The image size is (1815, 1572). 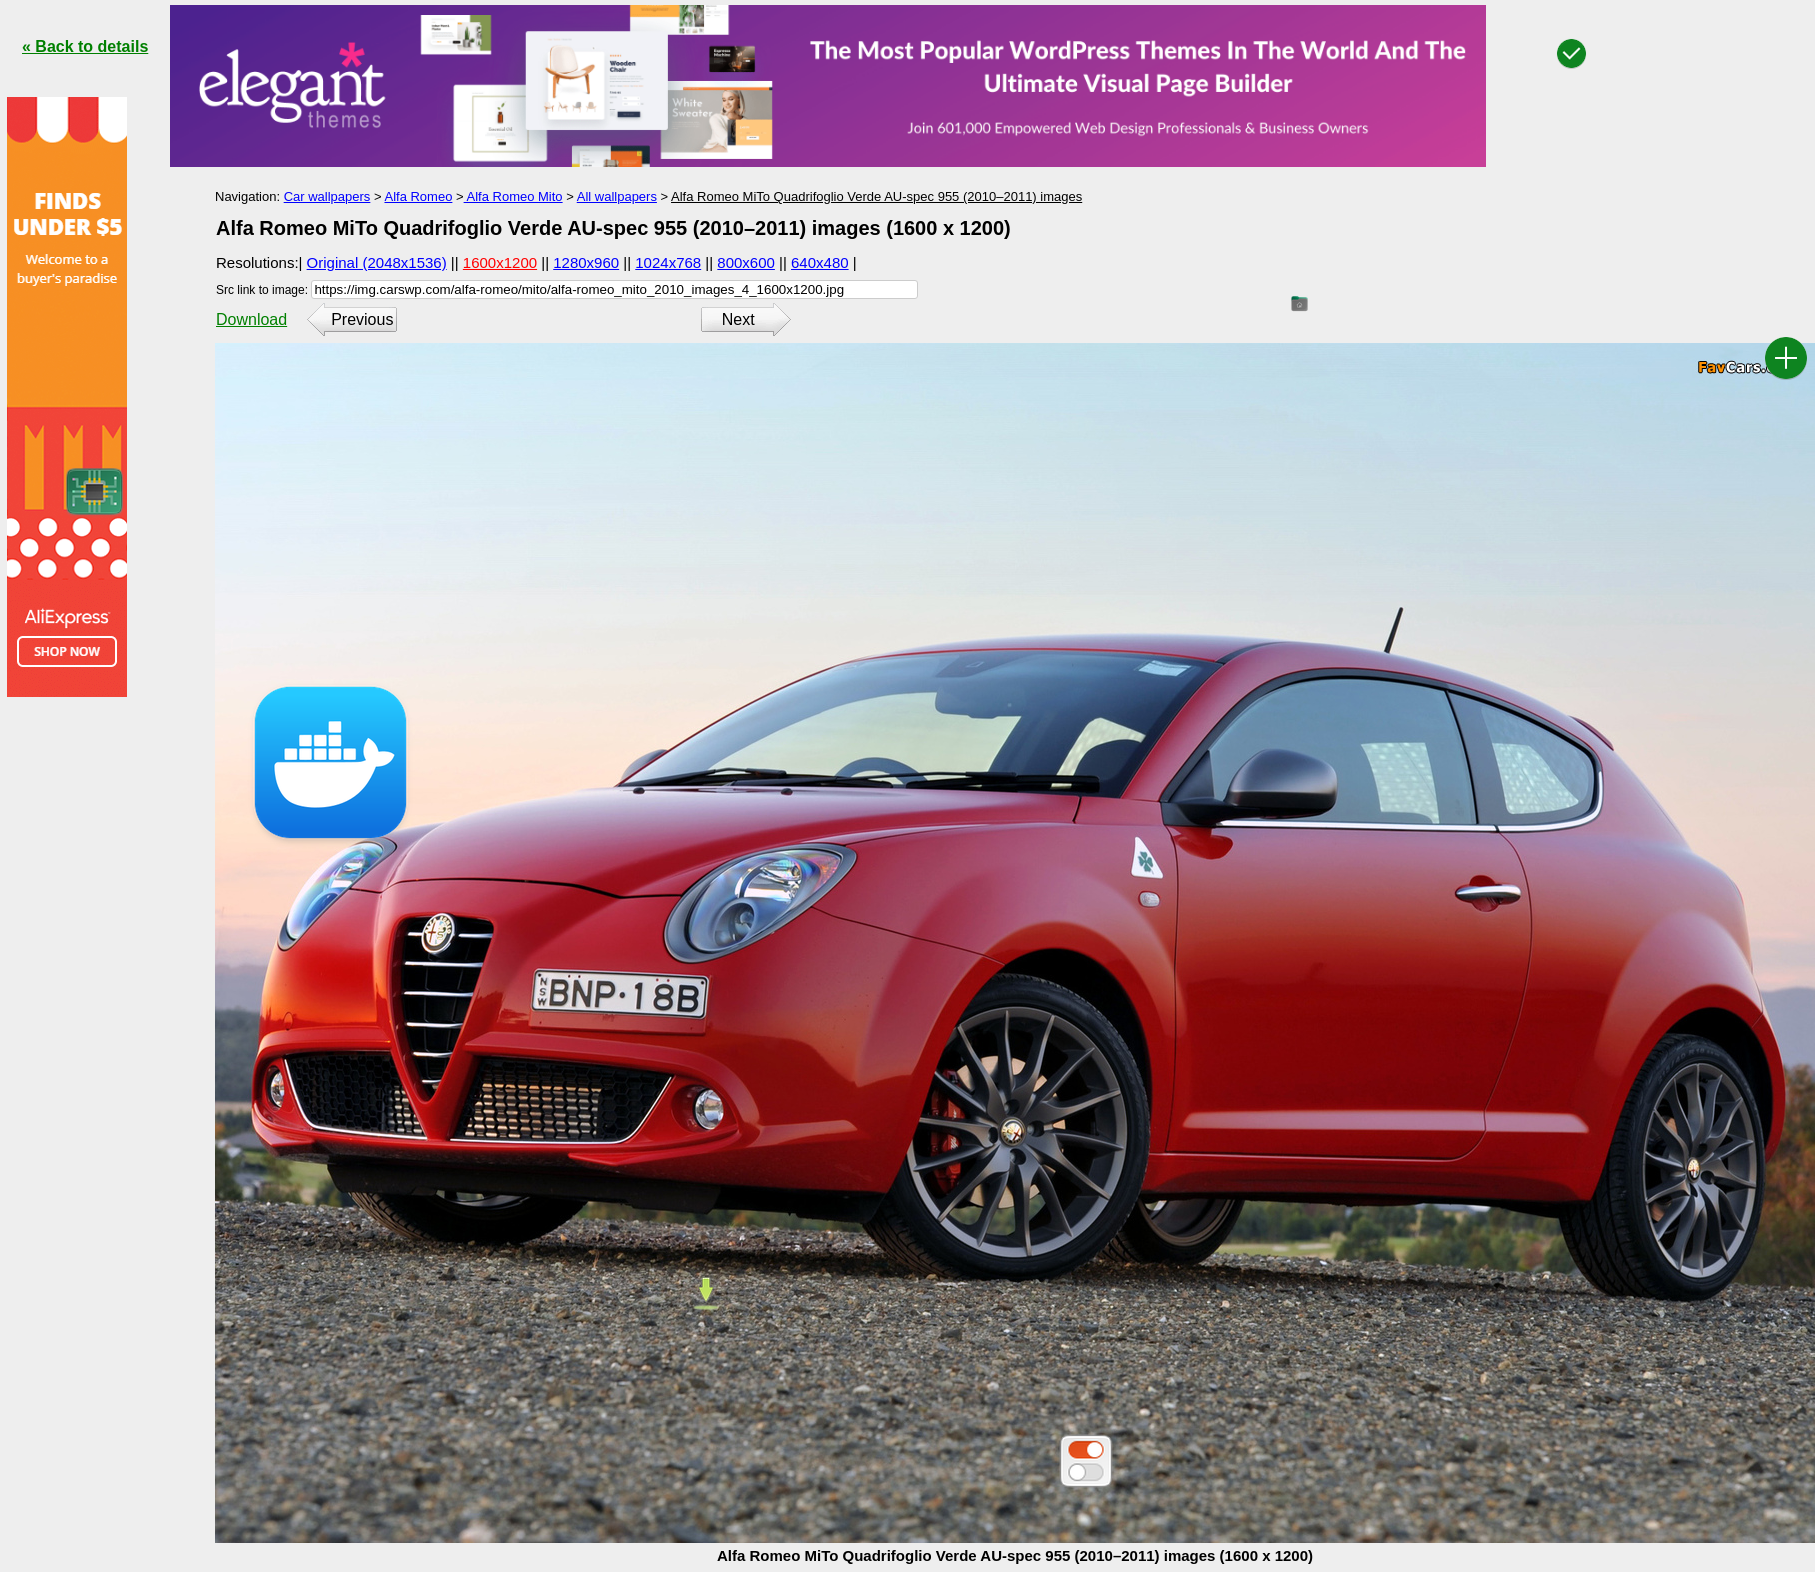 What do you see at coordinates (1571, 53) in the screenshot?
I see `indicates default or selected item` at bounding box center [1571, 53].